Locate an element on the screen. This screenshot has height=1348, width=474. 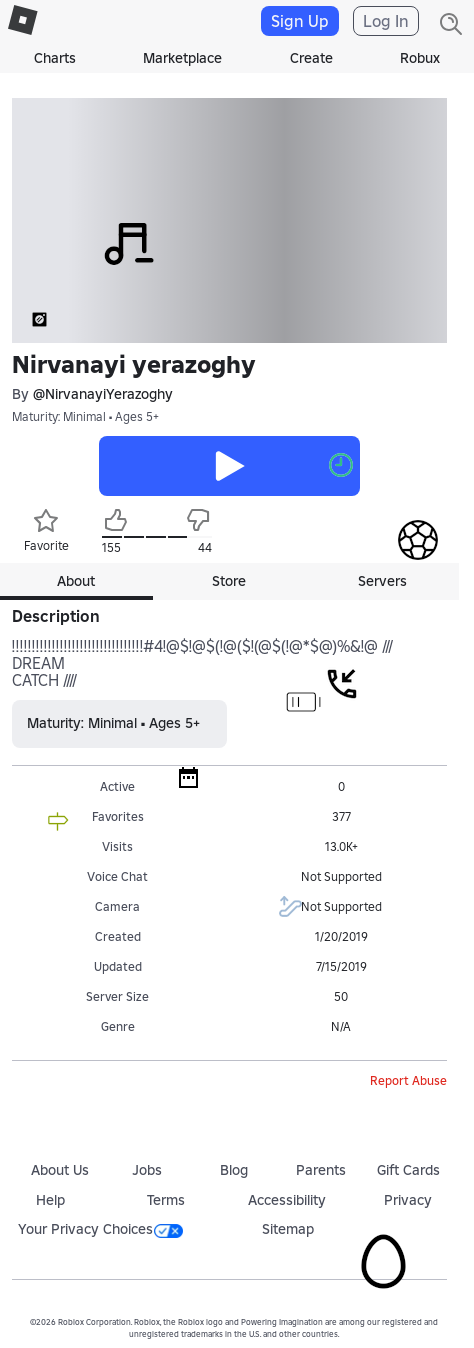
remove a song from playlist is located at coordinates (128, 244).